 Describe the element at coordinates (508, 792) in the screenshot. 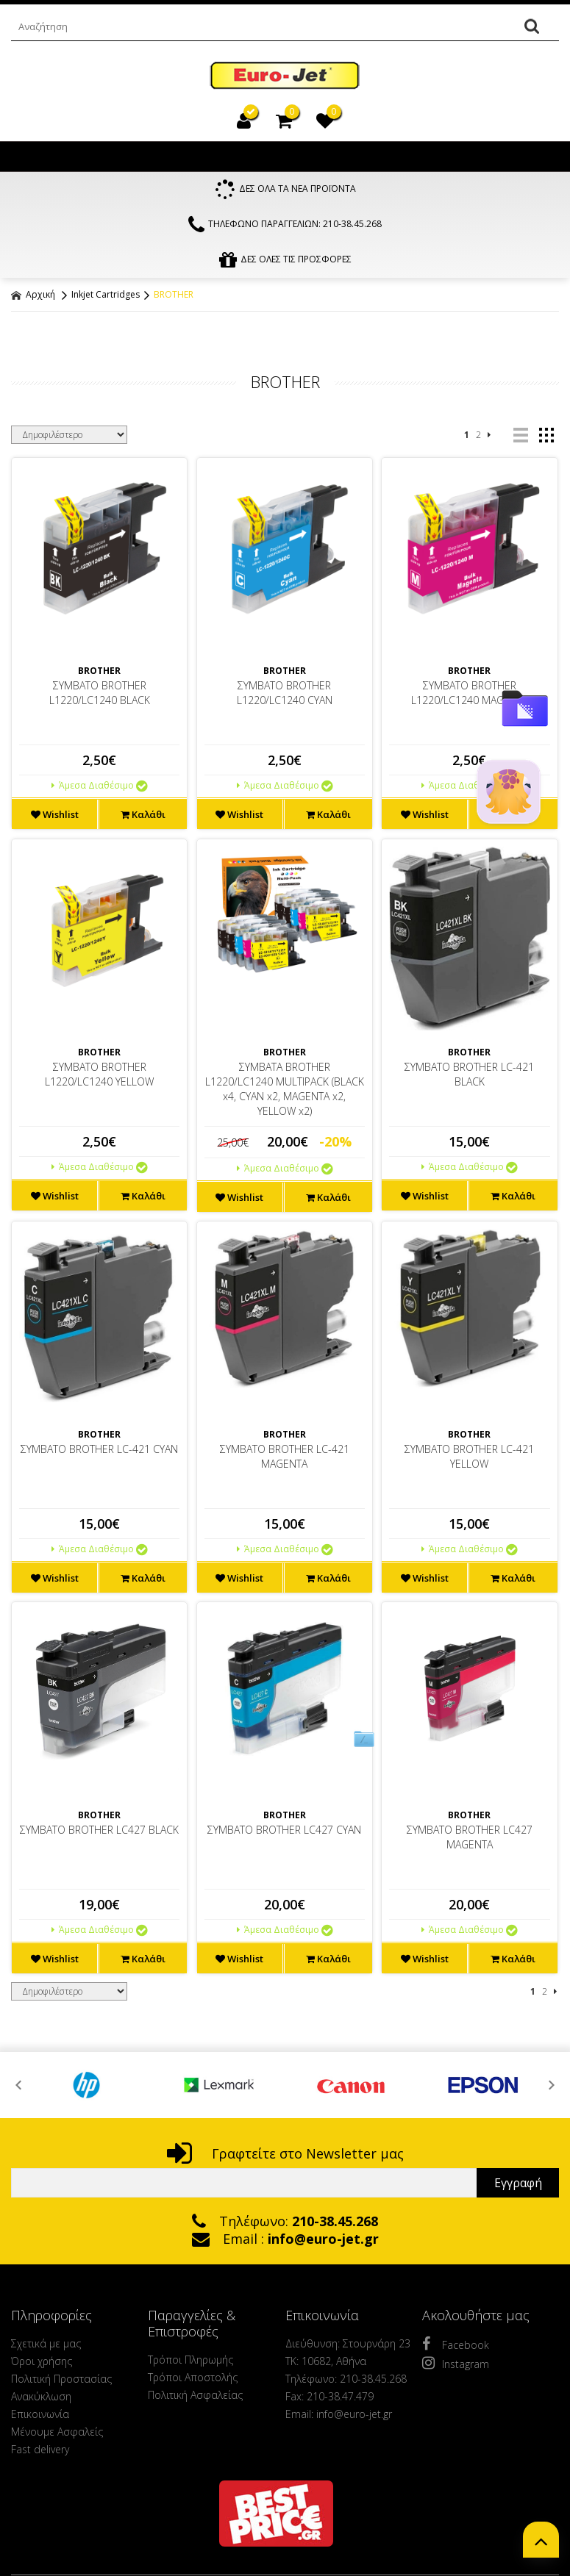

I see `open the cuttlefish icon viewer app` at that location.